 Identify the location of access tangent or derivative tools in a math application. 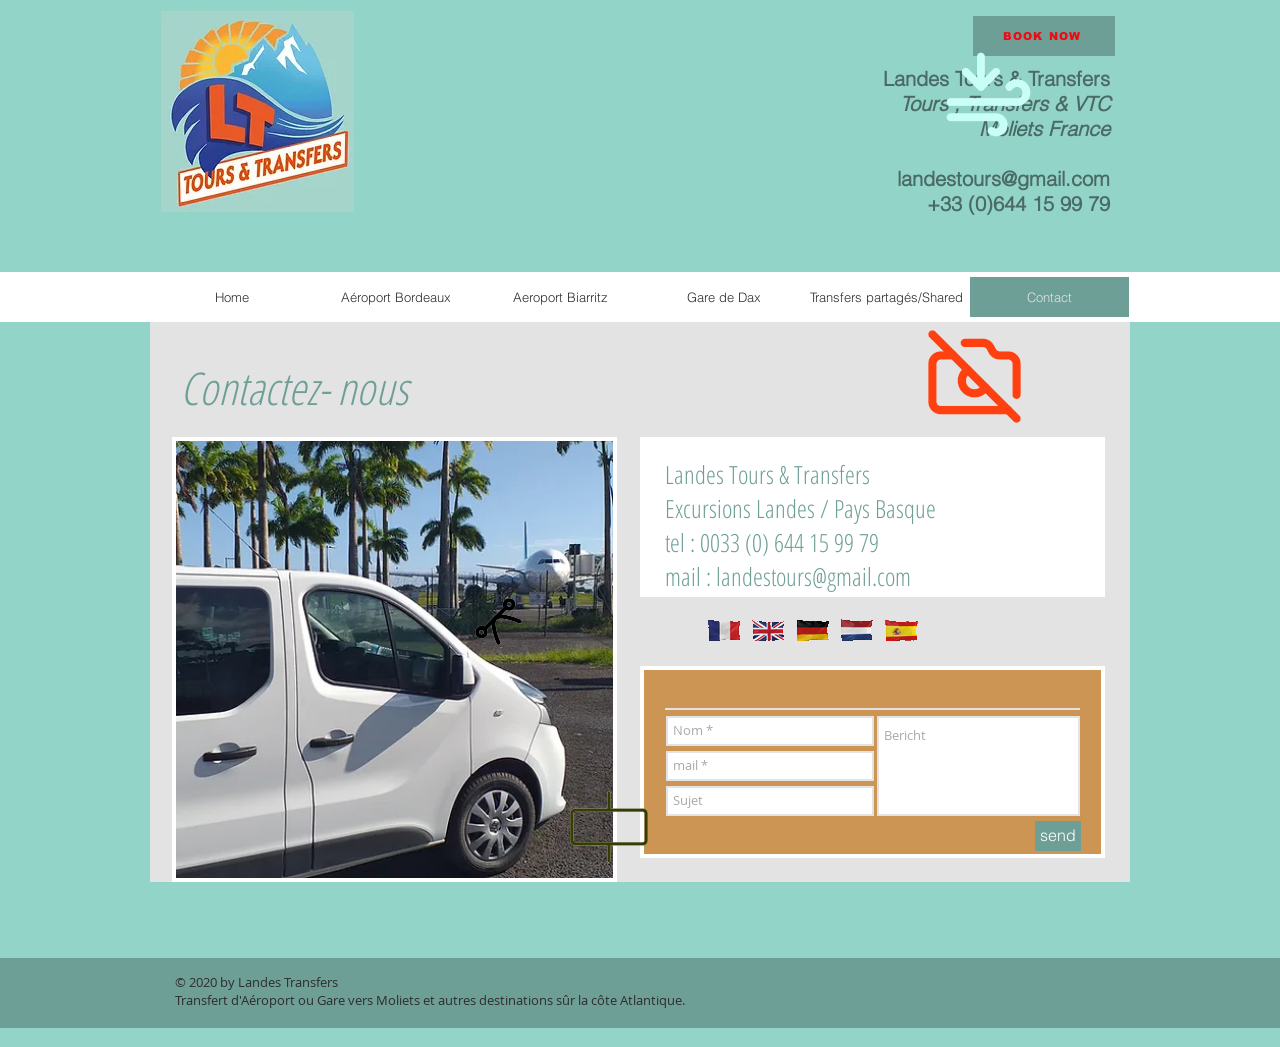
(498, 621).